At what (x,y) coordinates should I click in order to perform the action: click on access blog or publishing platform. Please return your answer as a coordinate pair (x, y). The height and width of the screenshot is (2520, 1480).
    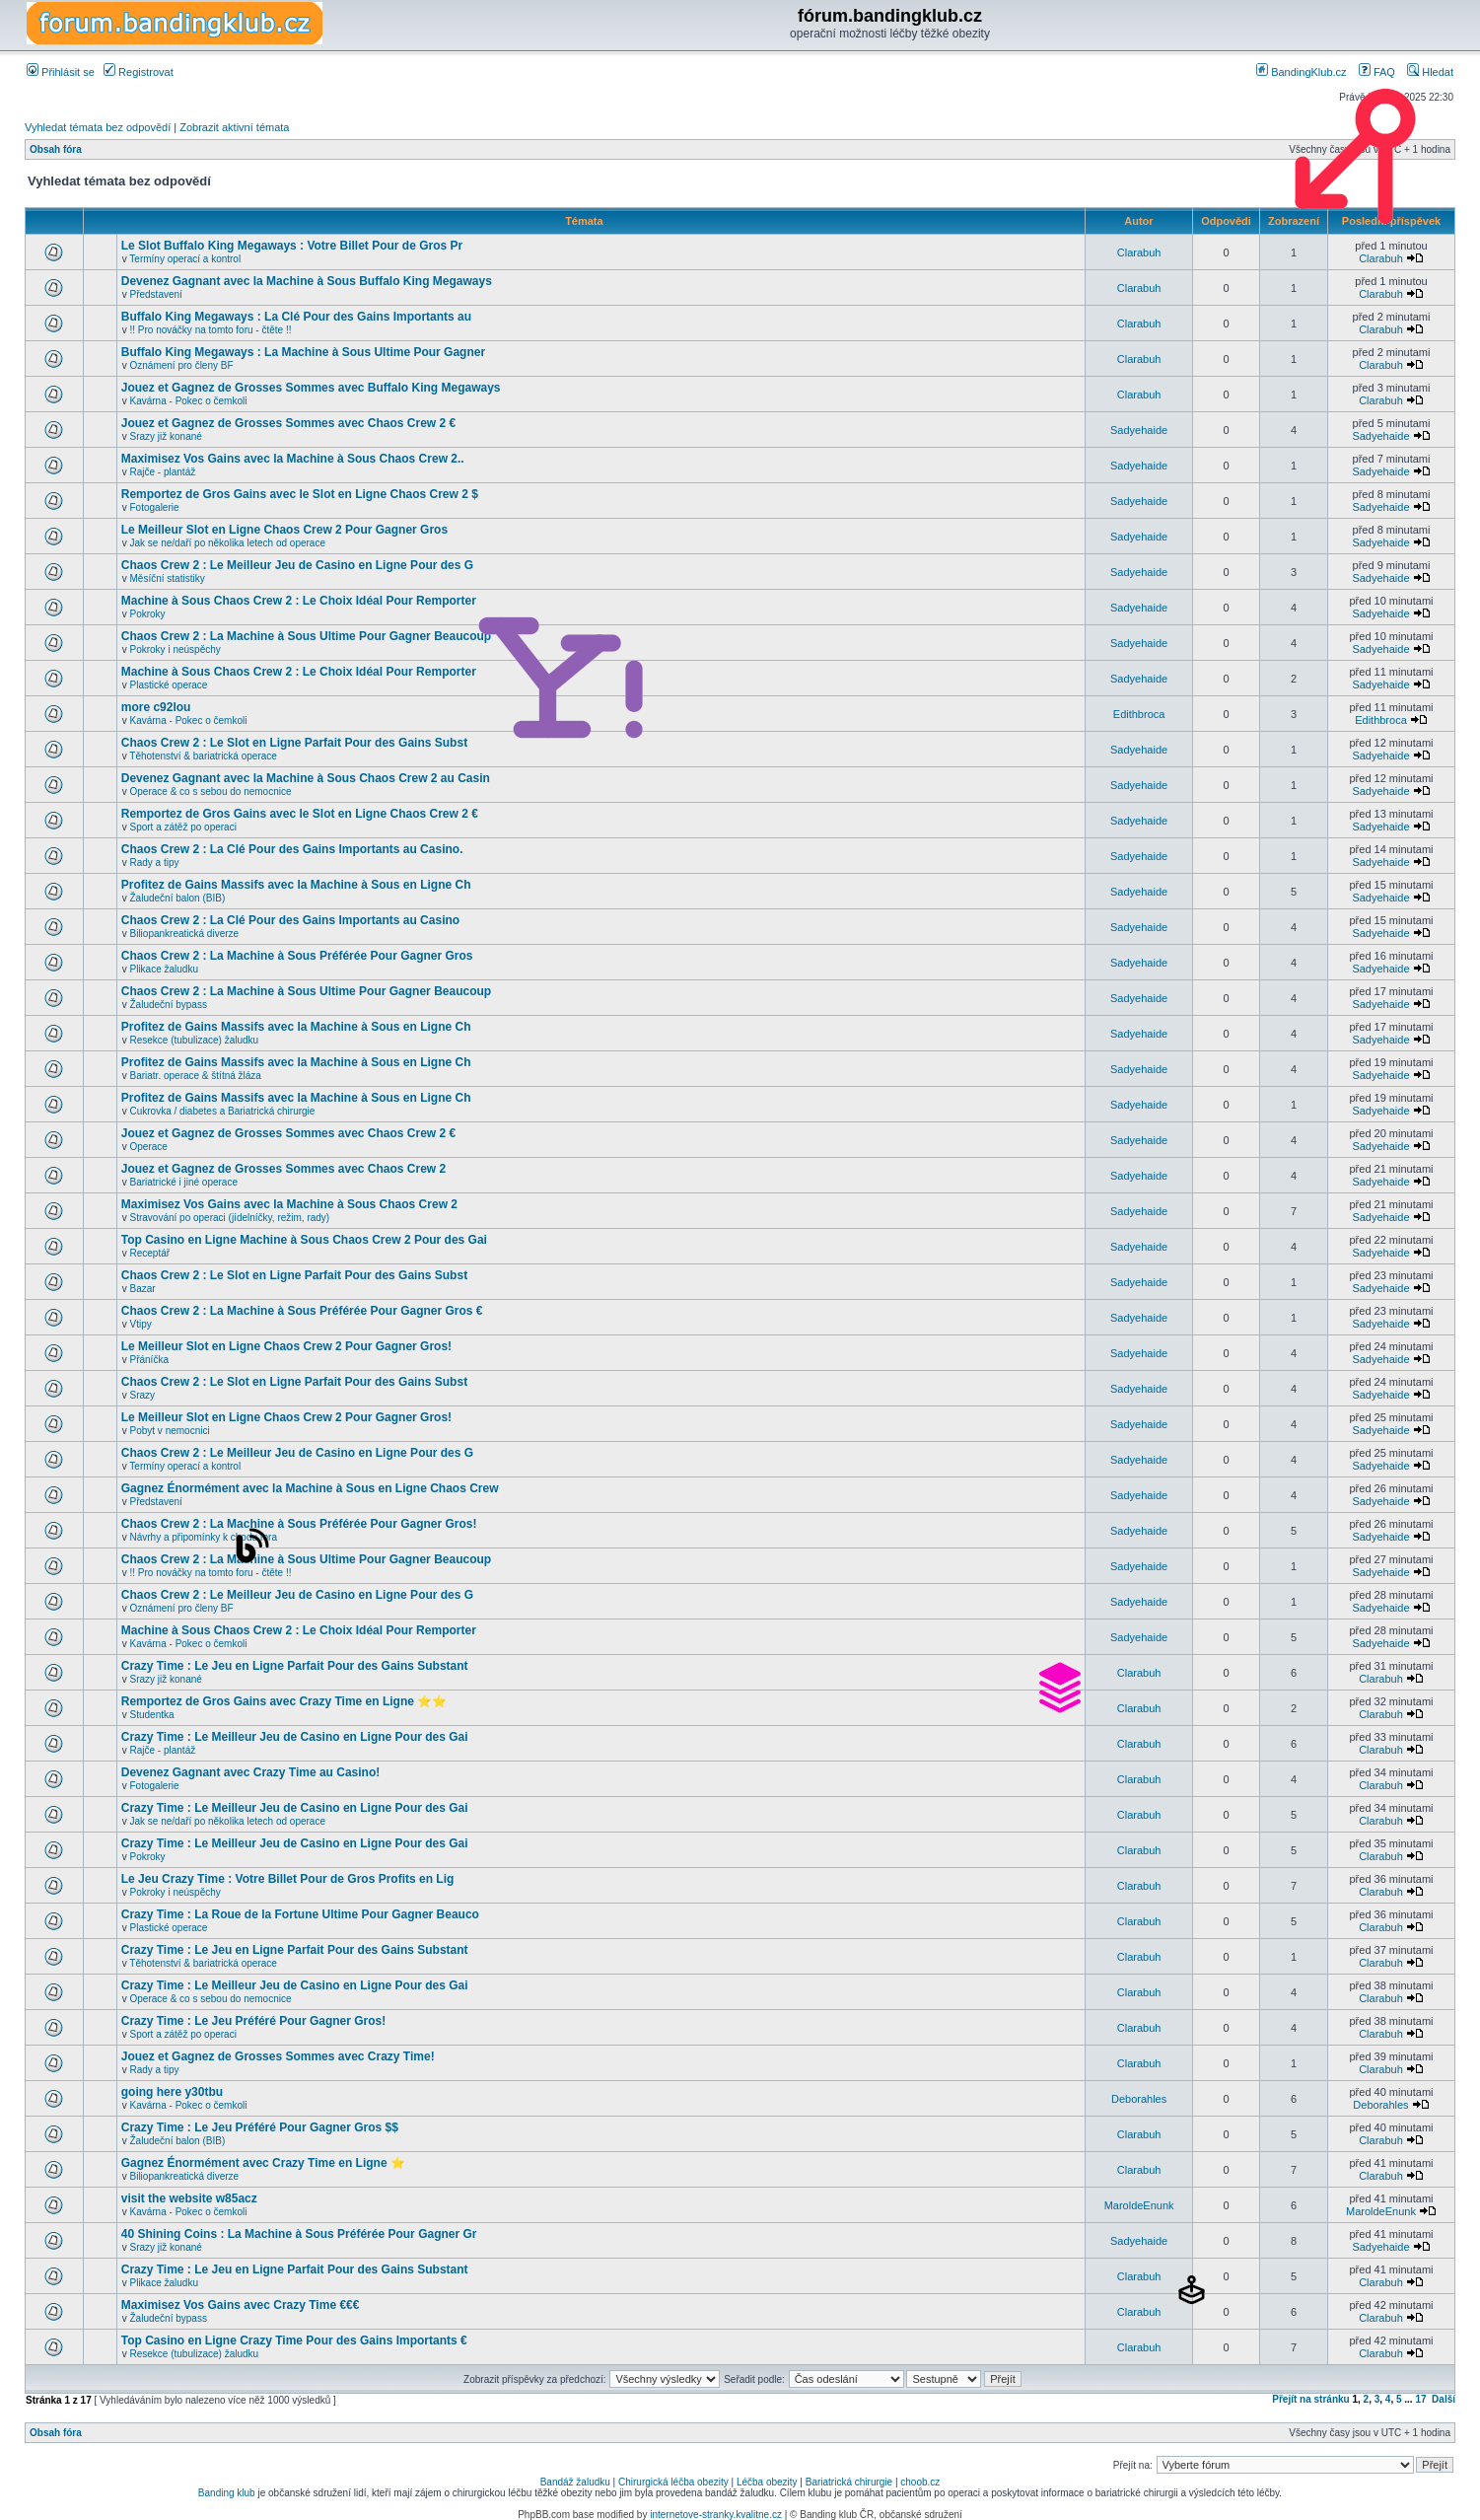
    Looking at the image, I should click on (251, 1546).